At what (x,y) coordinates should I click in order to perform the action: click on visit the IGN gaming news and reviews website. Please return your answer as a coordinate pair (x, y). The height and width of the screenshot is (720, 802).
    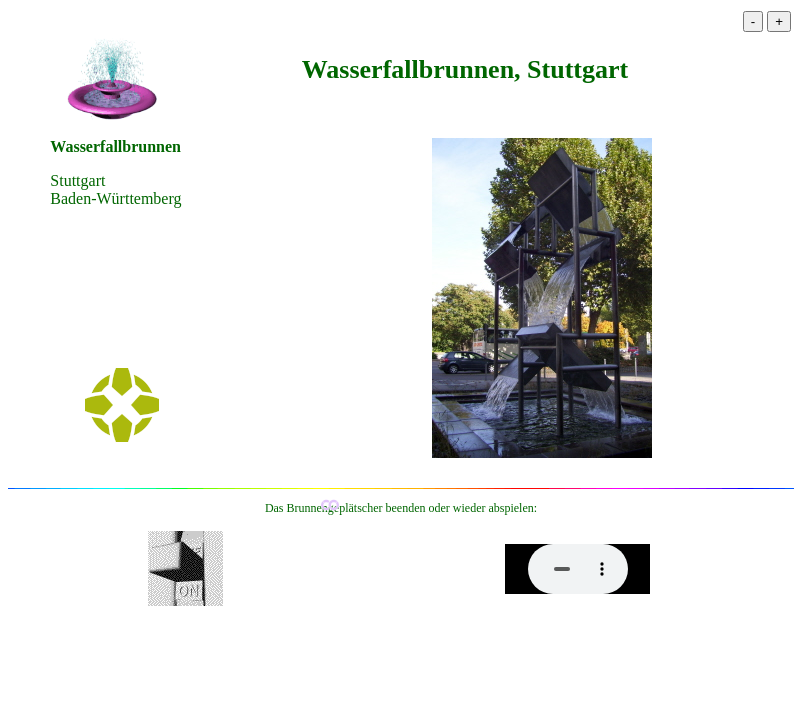
    Looking at the image, I should click on (122, 405).